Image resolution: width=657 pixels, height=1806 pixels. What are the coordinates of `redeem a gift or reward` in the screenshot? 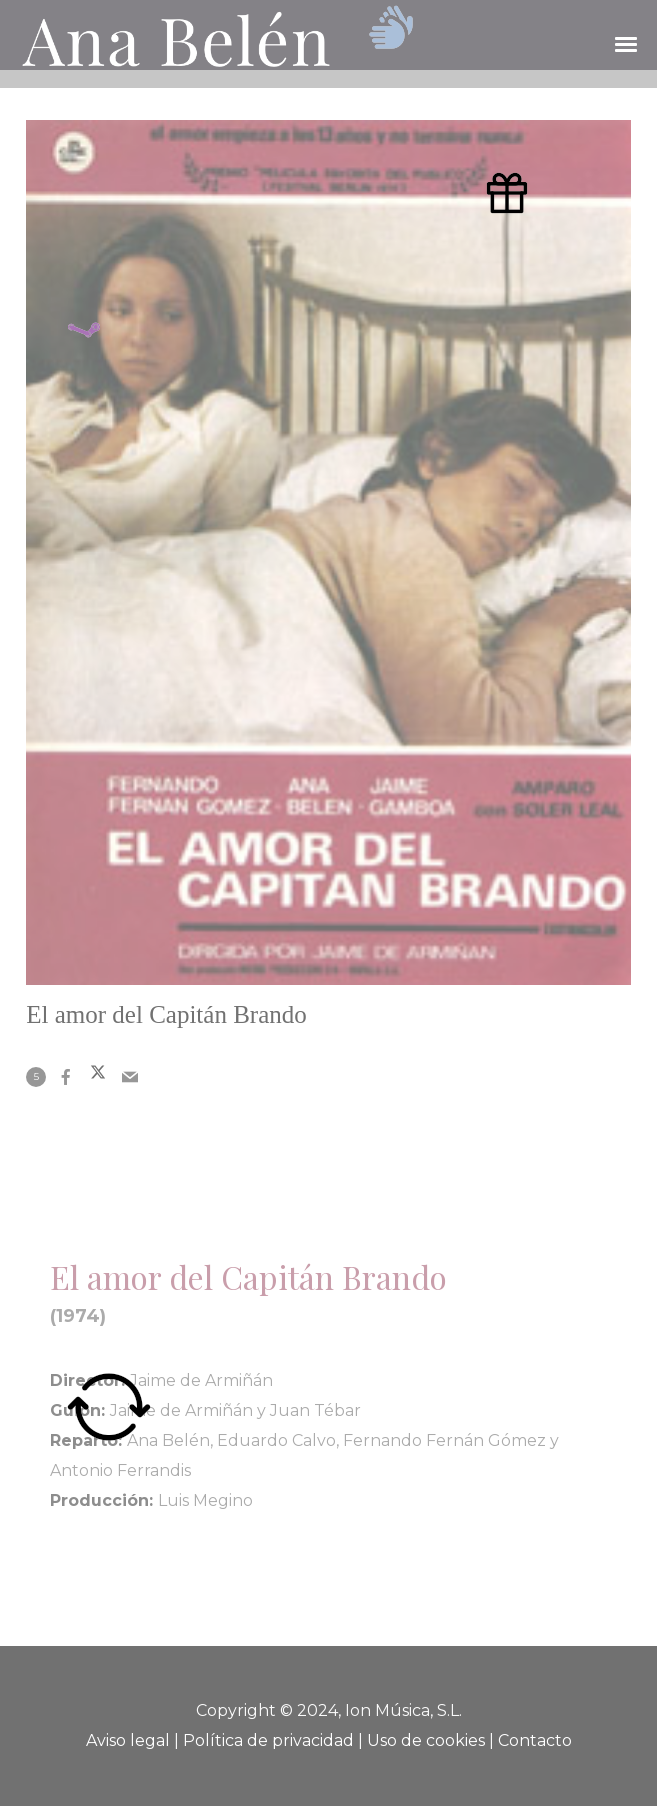 It's located at (507, 193).